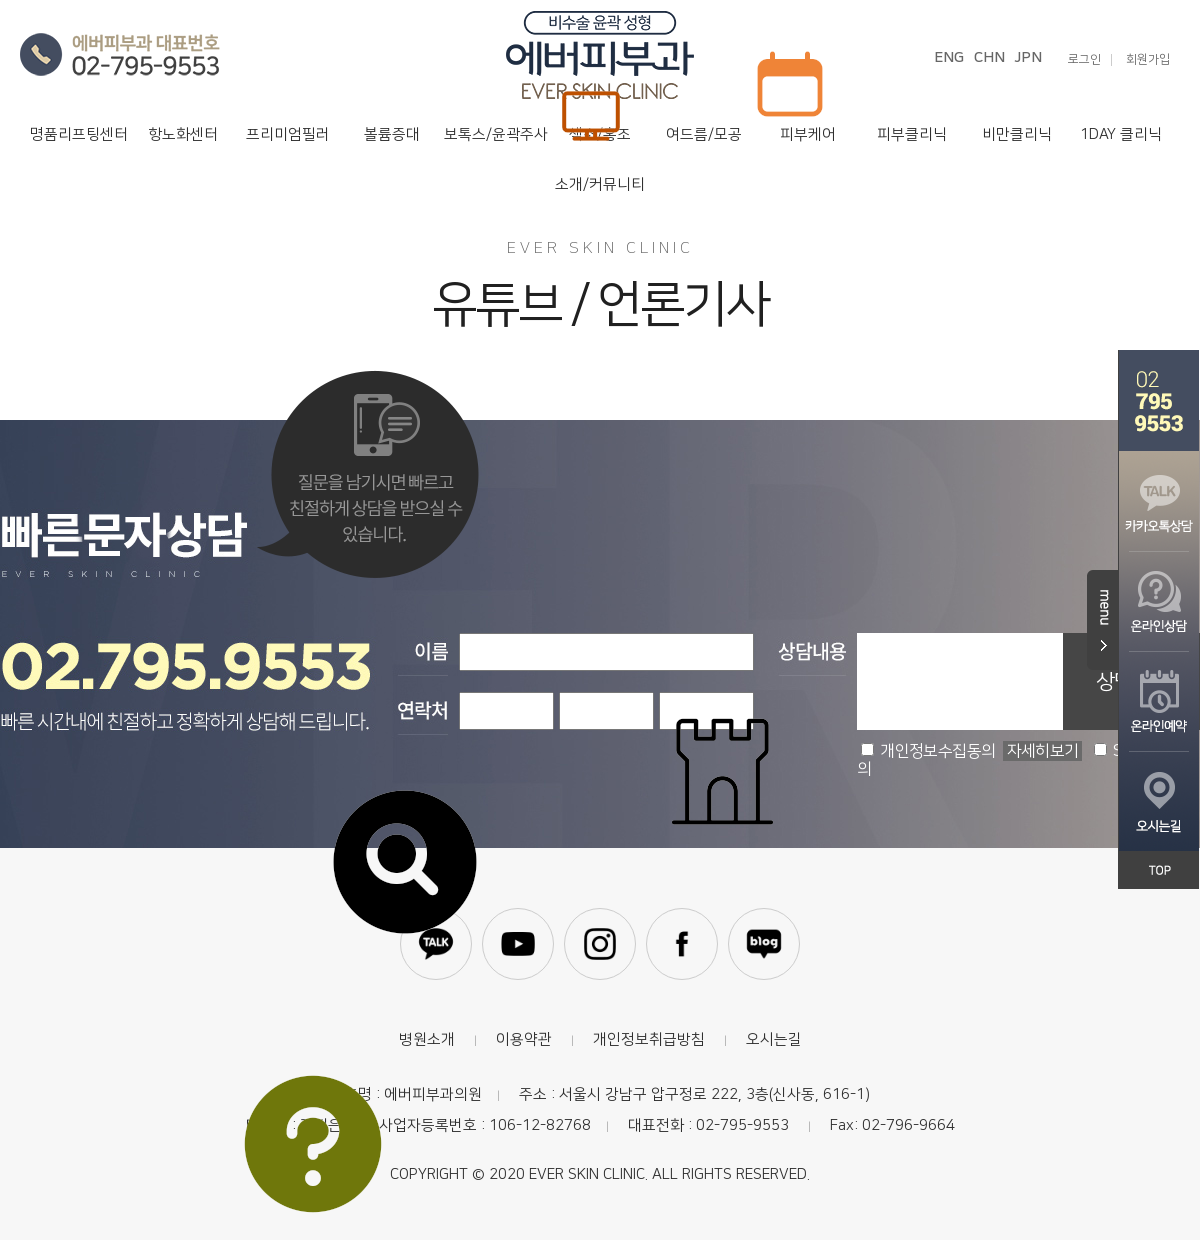 This screenshot has height=1240, width=1200. Describe the element at coordinates (591, 116) in the screenshot. I see `access tv or video streaming options` at that location.